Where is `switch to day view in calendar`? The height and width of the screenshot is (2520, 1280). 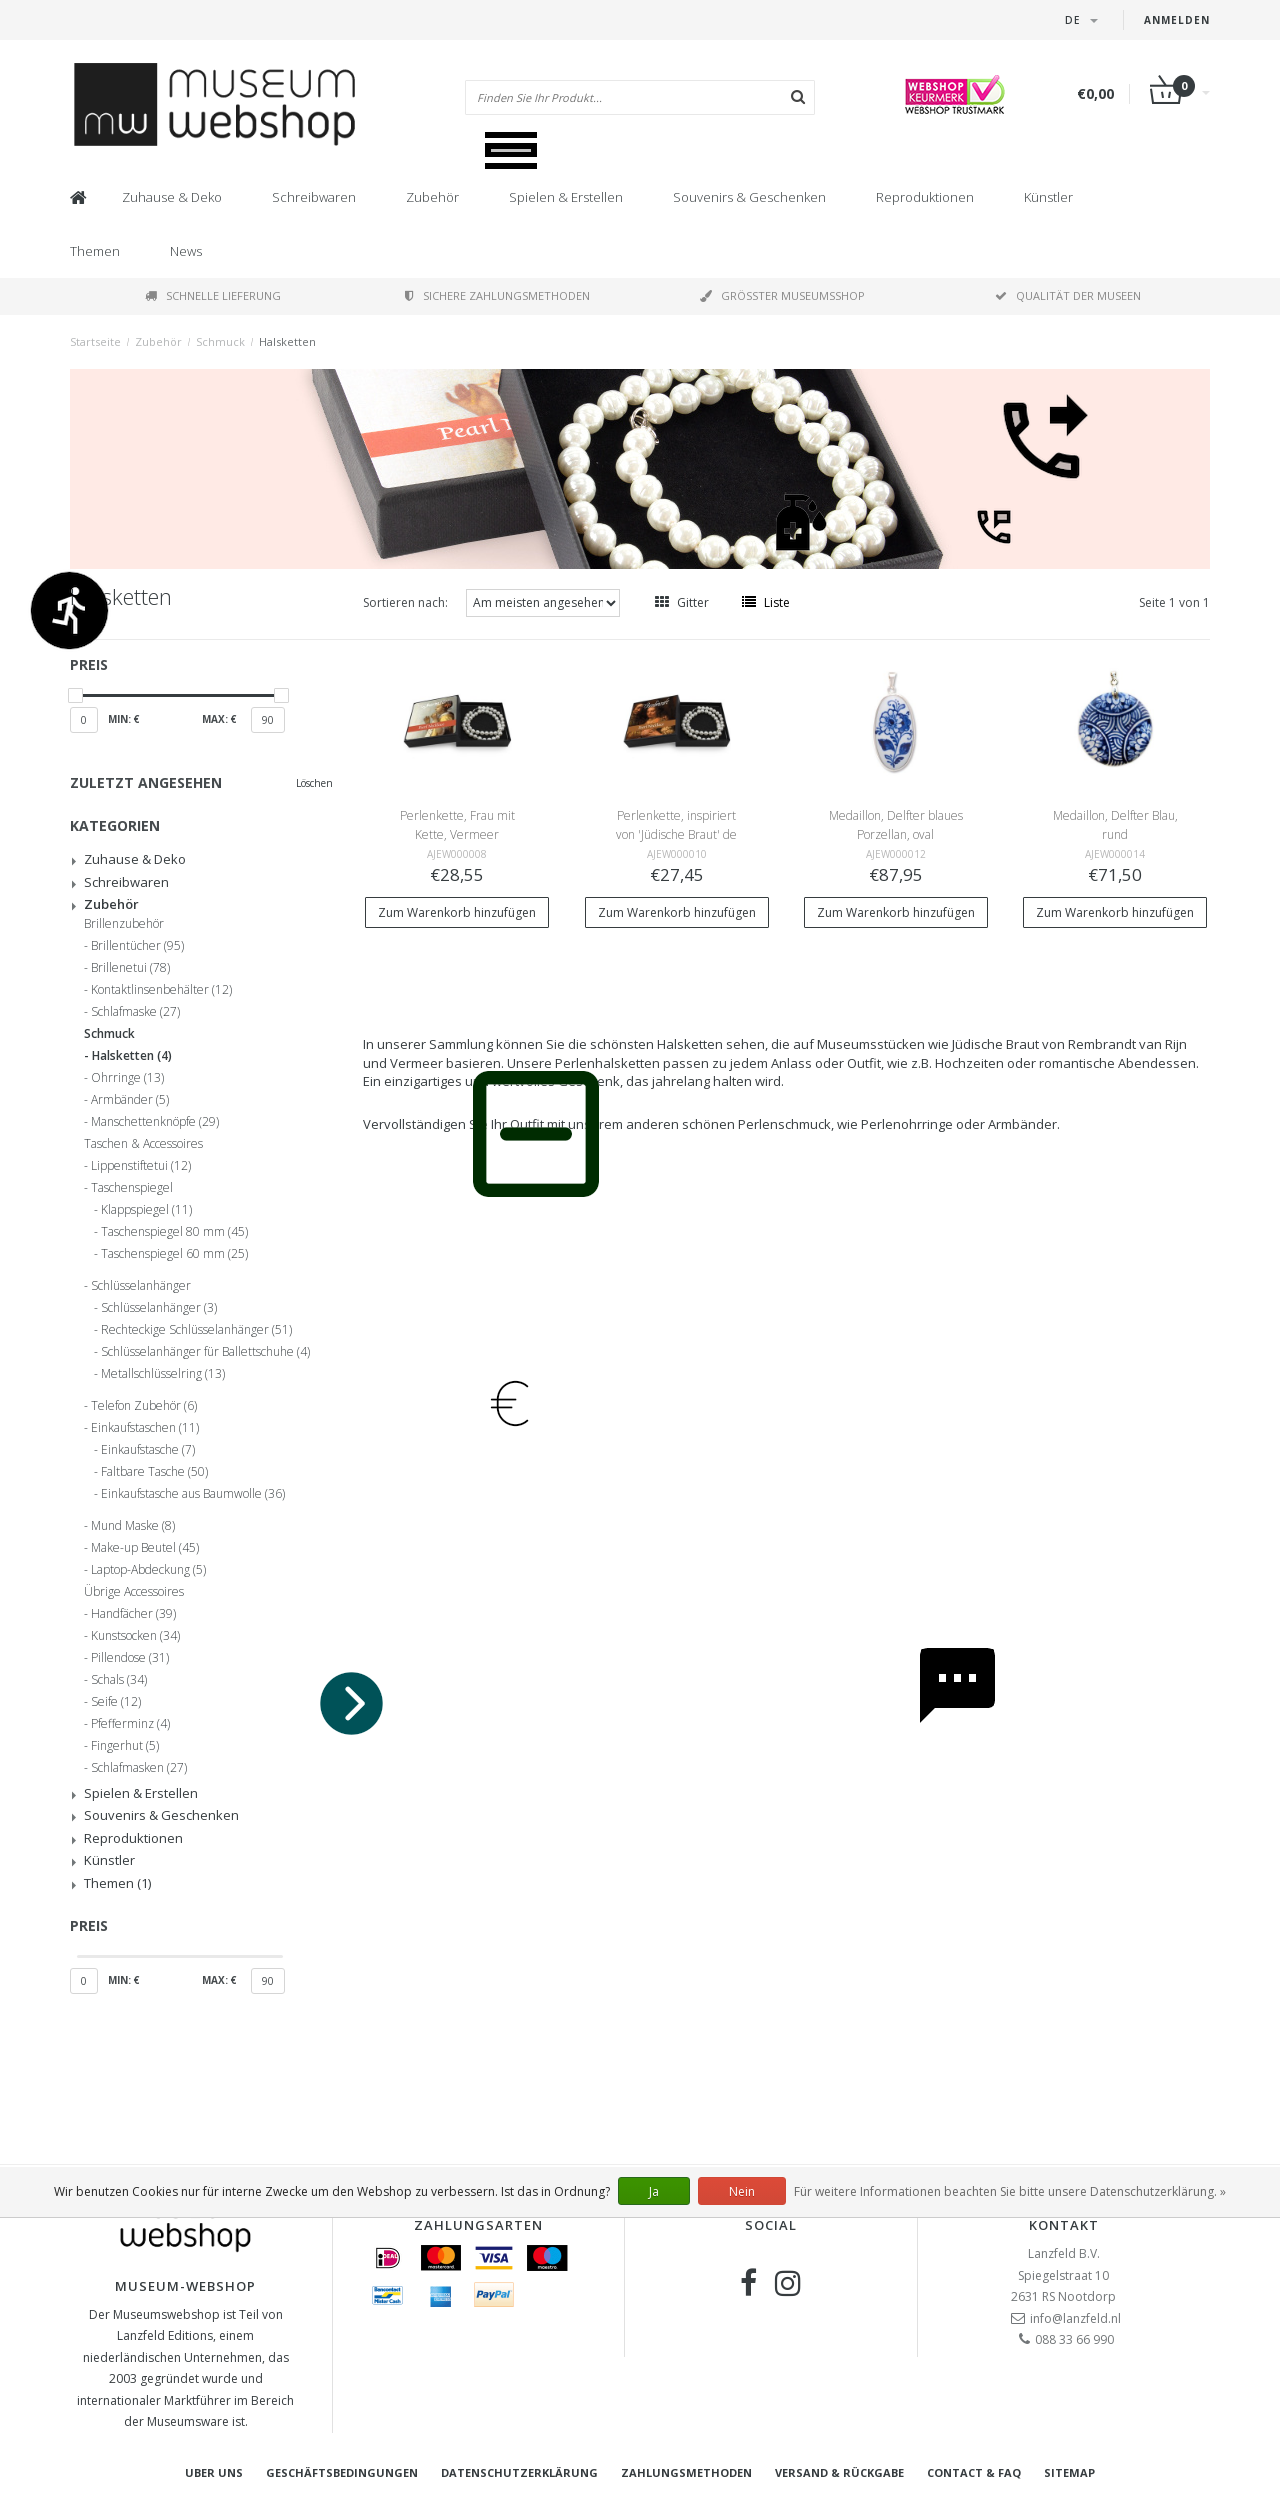
switch to day view in calendar is located at coordinates (511, 149).